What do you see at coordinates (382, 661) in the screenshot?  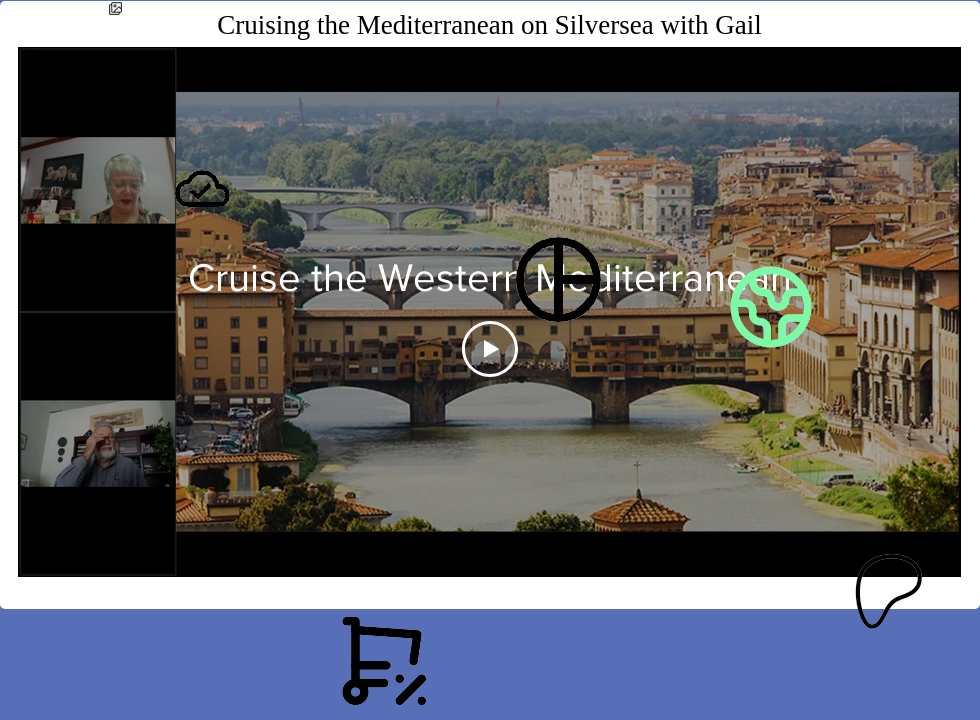 I see `view discounted items in your cart` at bounding box center [382, 661].